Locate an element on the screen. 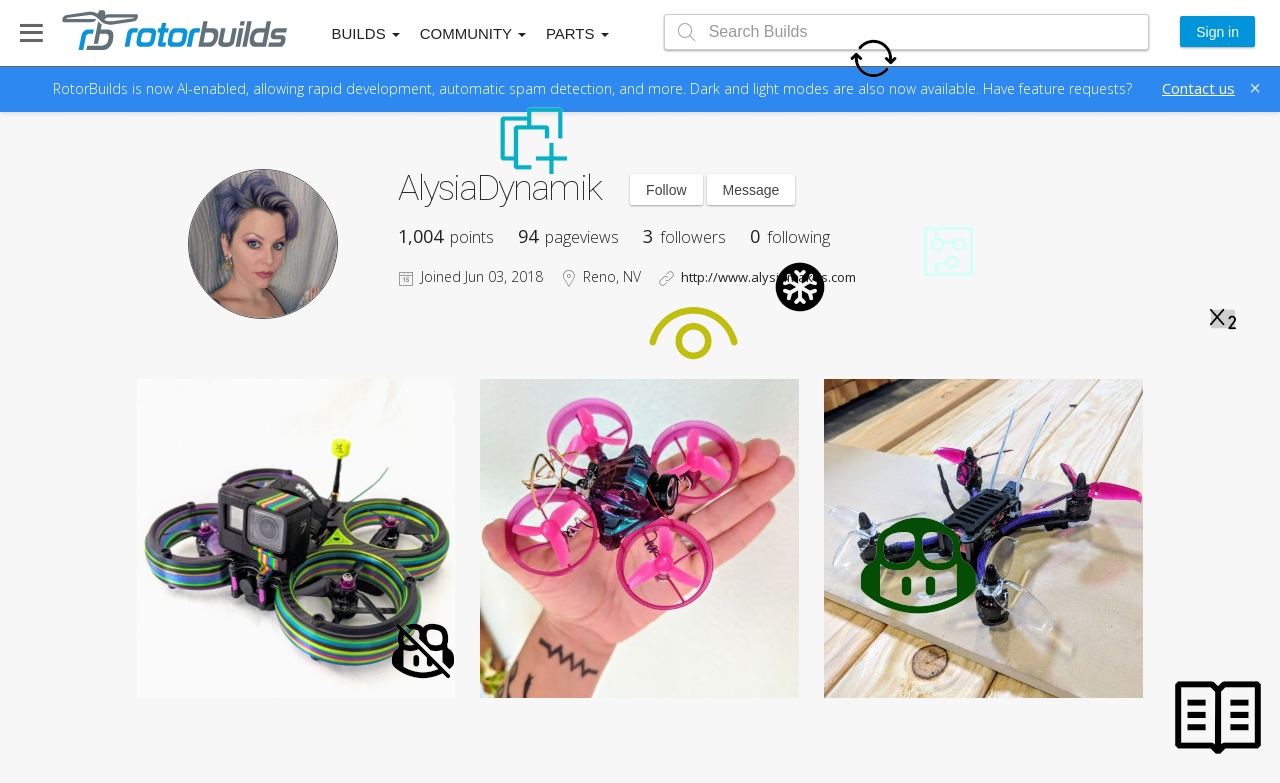  sync data across devices is located at coordinates (873, 58).